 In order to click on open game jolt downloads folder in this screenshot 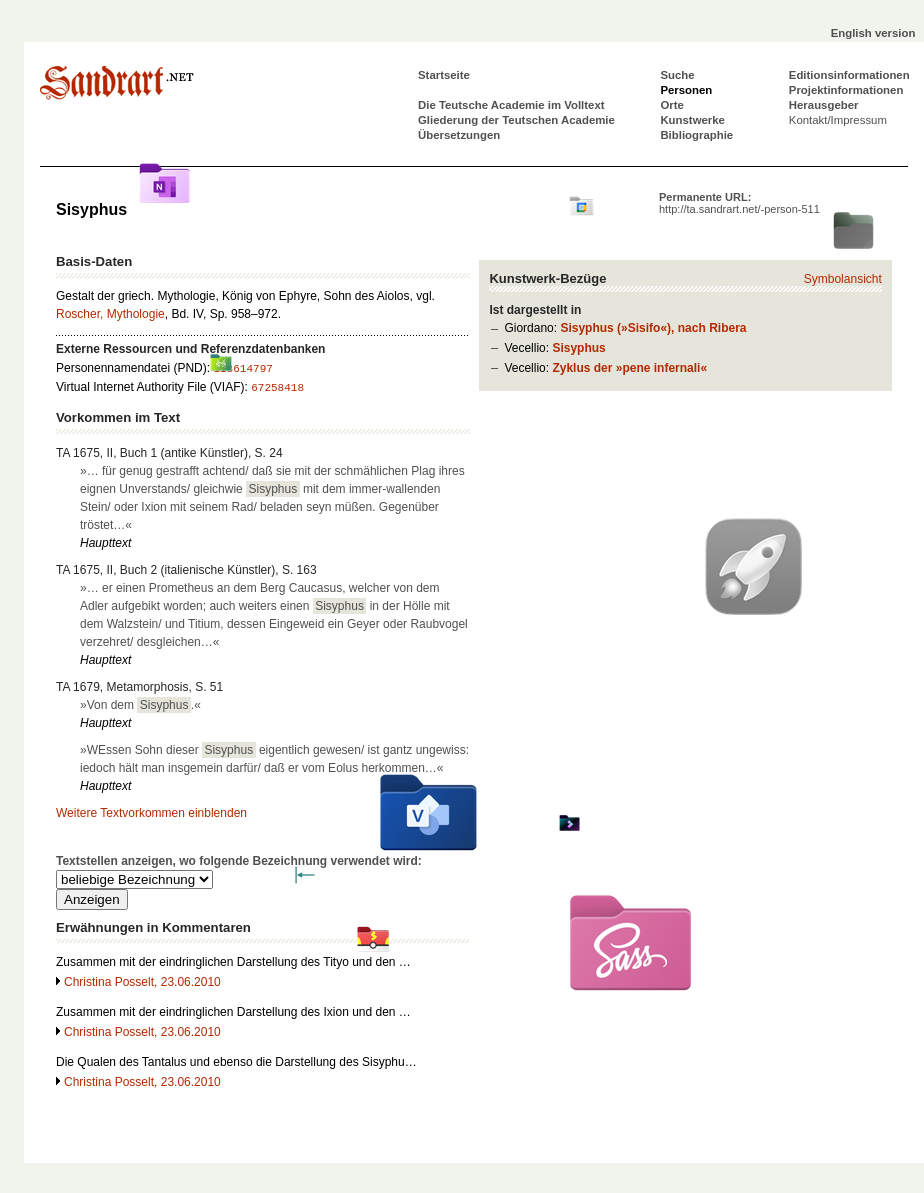, I will do `click(221, 363)`.